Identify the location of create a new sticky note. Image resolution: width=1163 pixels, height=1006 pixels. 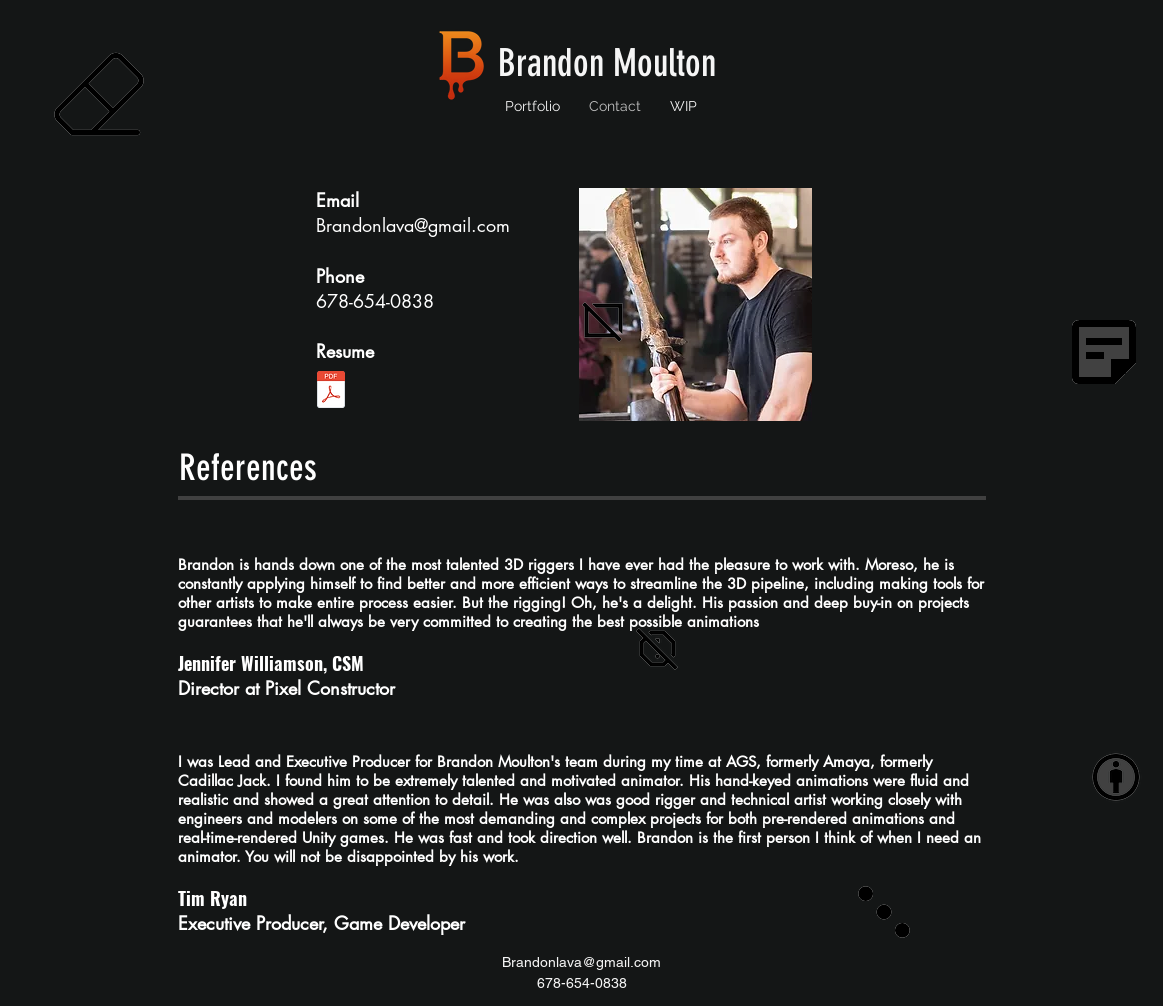
(1104, 352).